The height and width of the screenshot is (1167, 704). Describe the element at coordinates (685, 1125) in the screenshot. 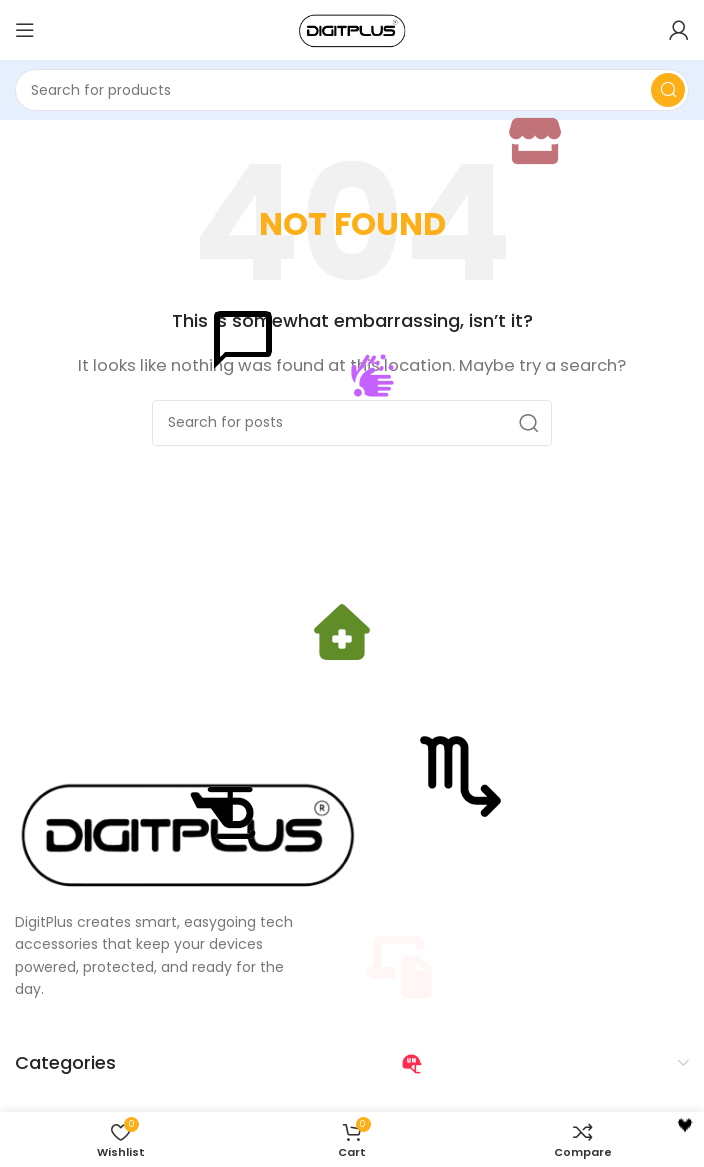

I see `open deezer music streaming app` at that location.